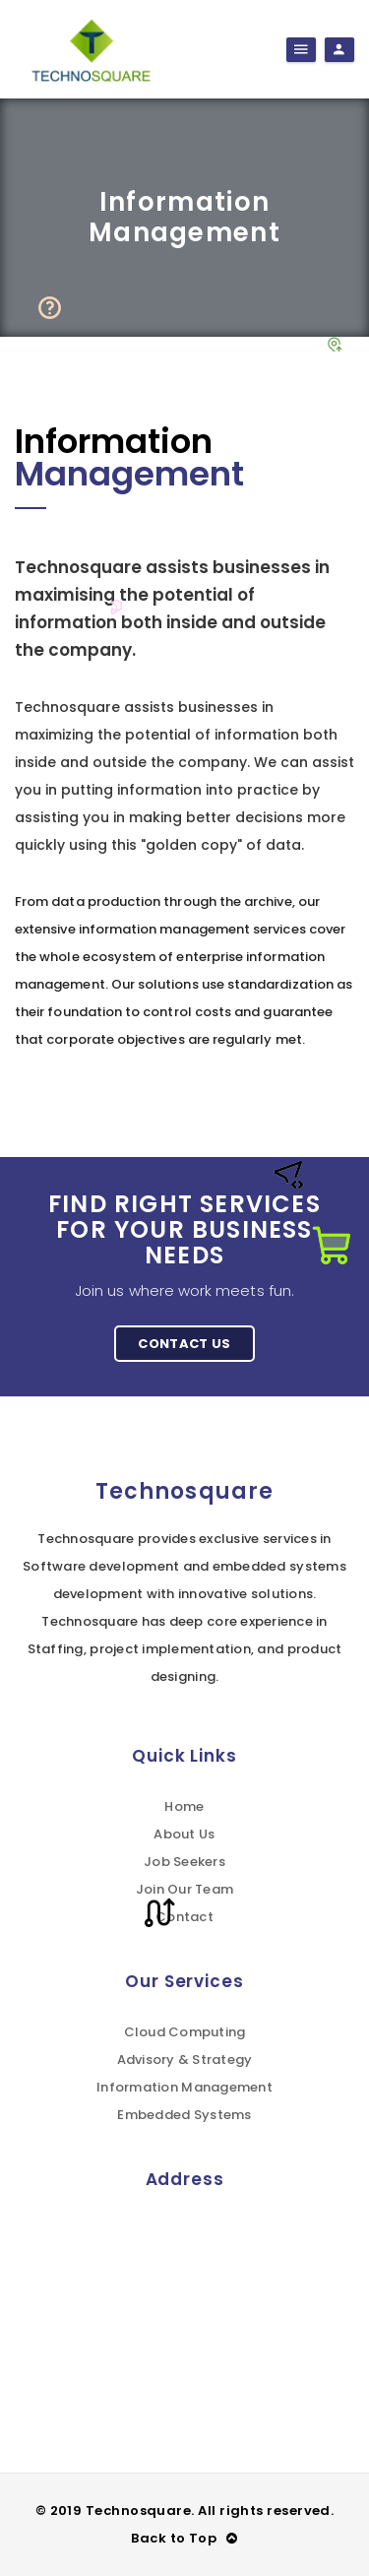 The height and width of the screenshot is (2576, 369). What do you see at coordinates (116, 607) in the screenshot?
I see `open Printables 3D printing community` at bounding box center [116, 607].